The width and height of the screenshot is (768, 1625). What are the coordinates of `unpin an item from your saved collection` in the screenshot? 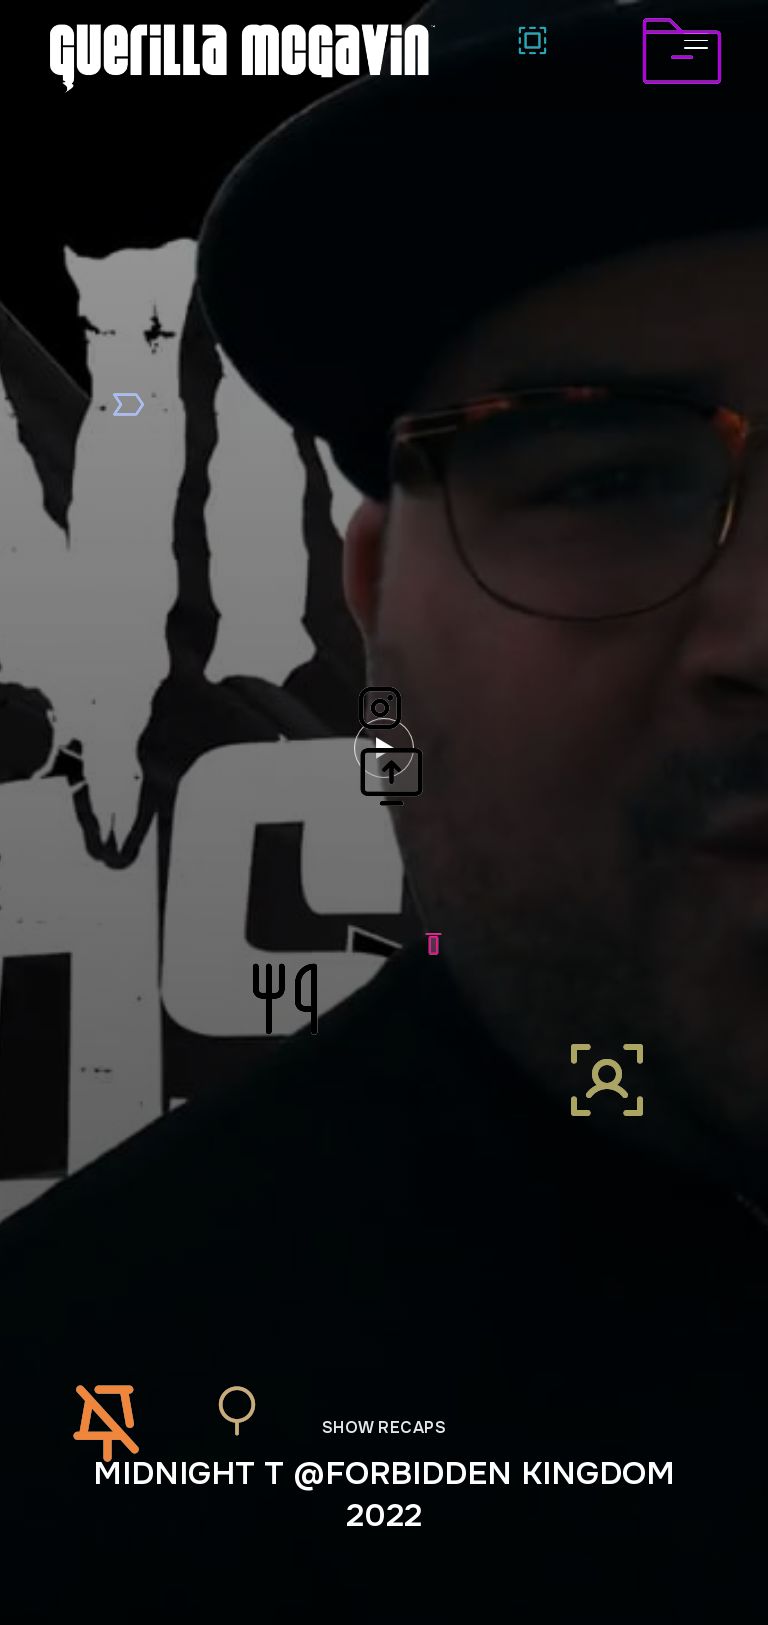 It's located at (107, 1419).